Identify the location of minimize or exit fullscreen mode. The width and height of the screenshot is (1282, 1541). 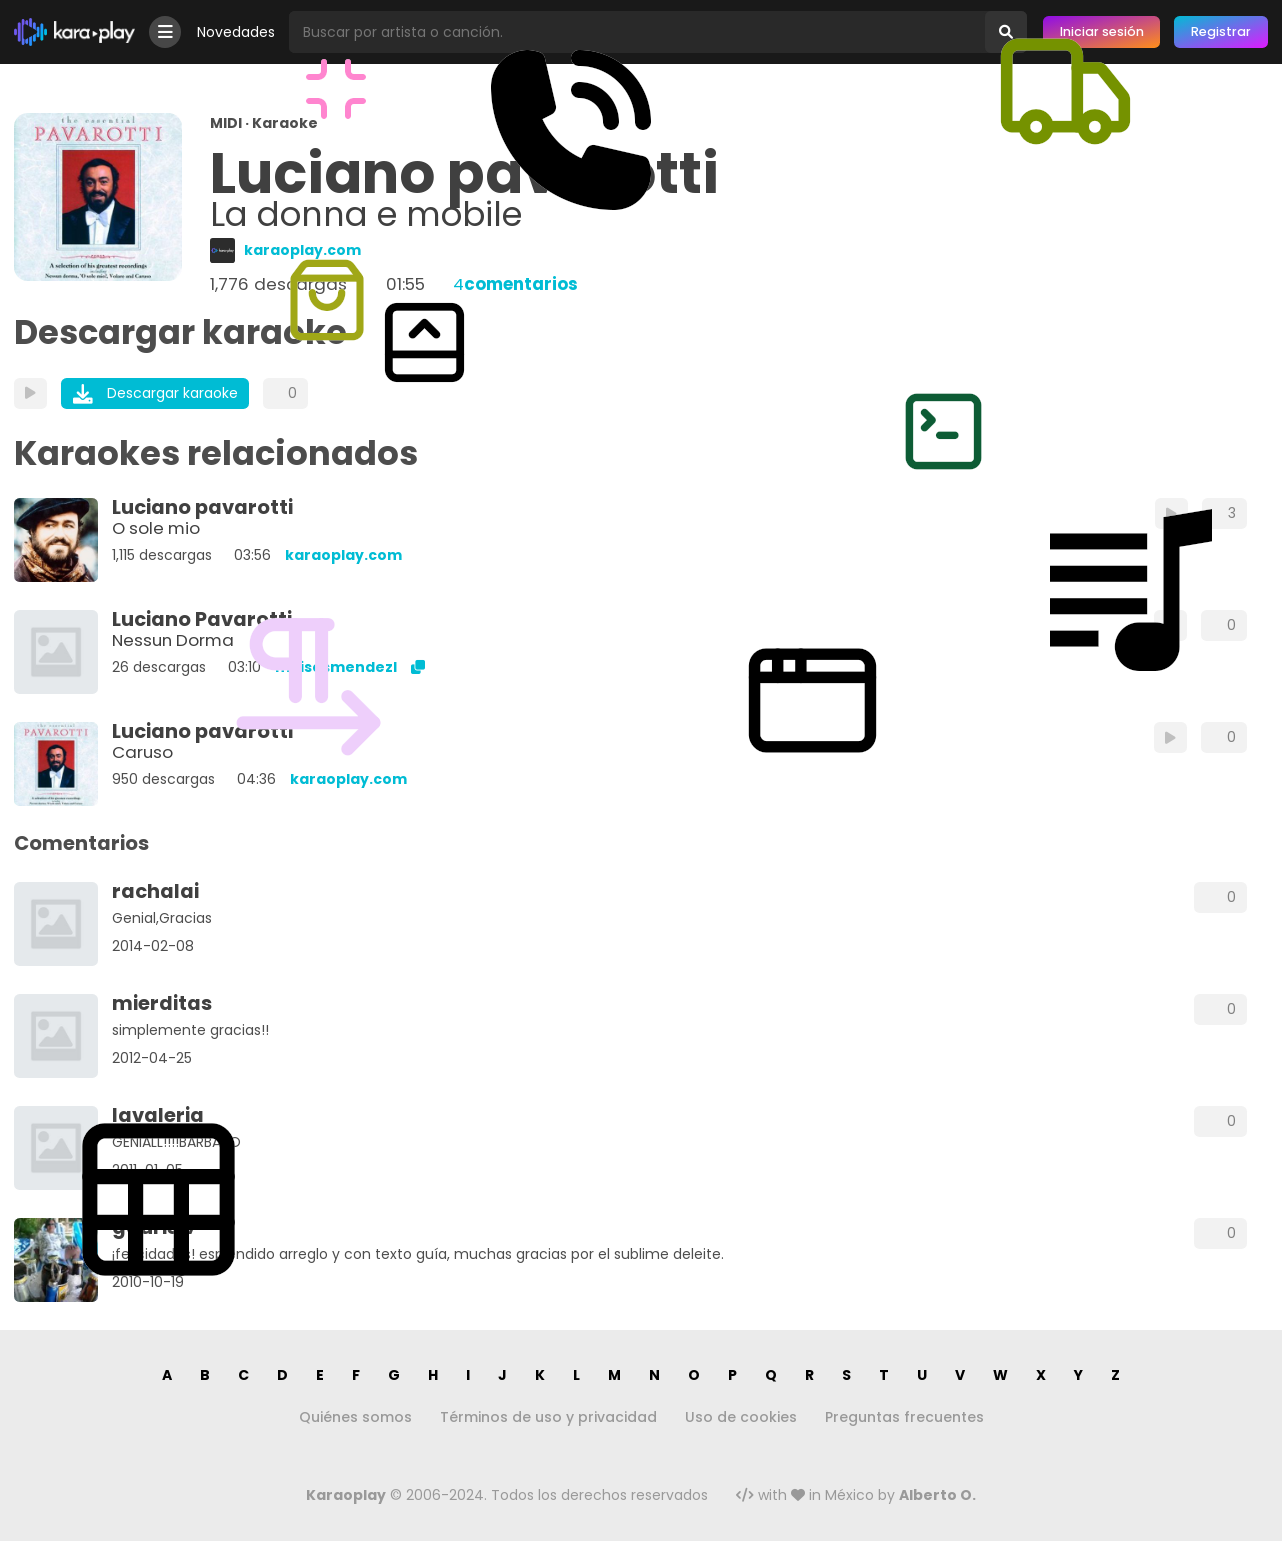
(336, 89).